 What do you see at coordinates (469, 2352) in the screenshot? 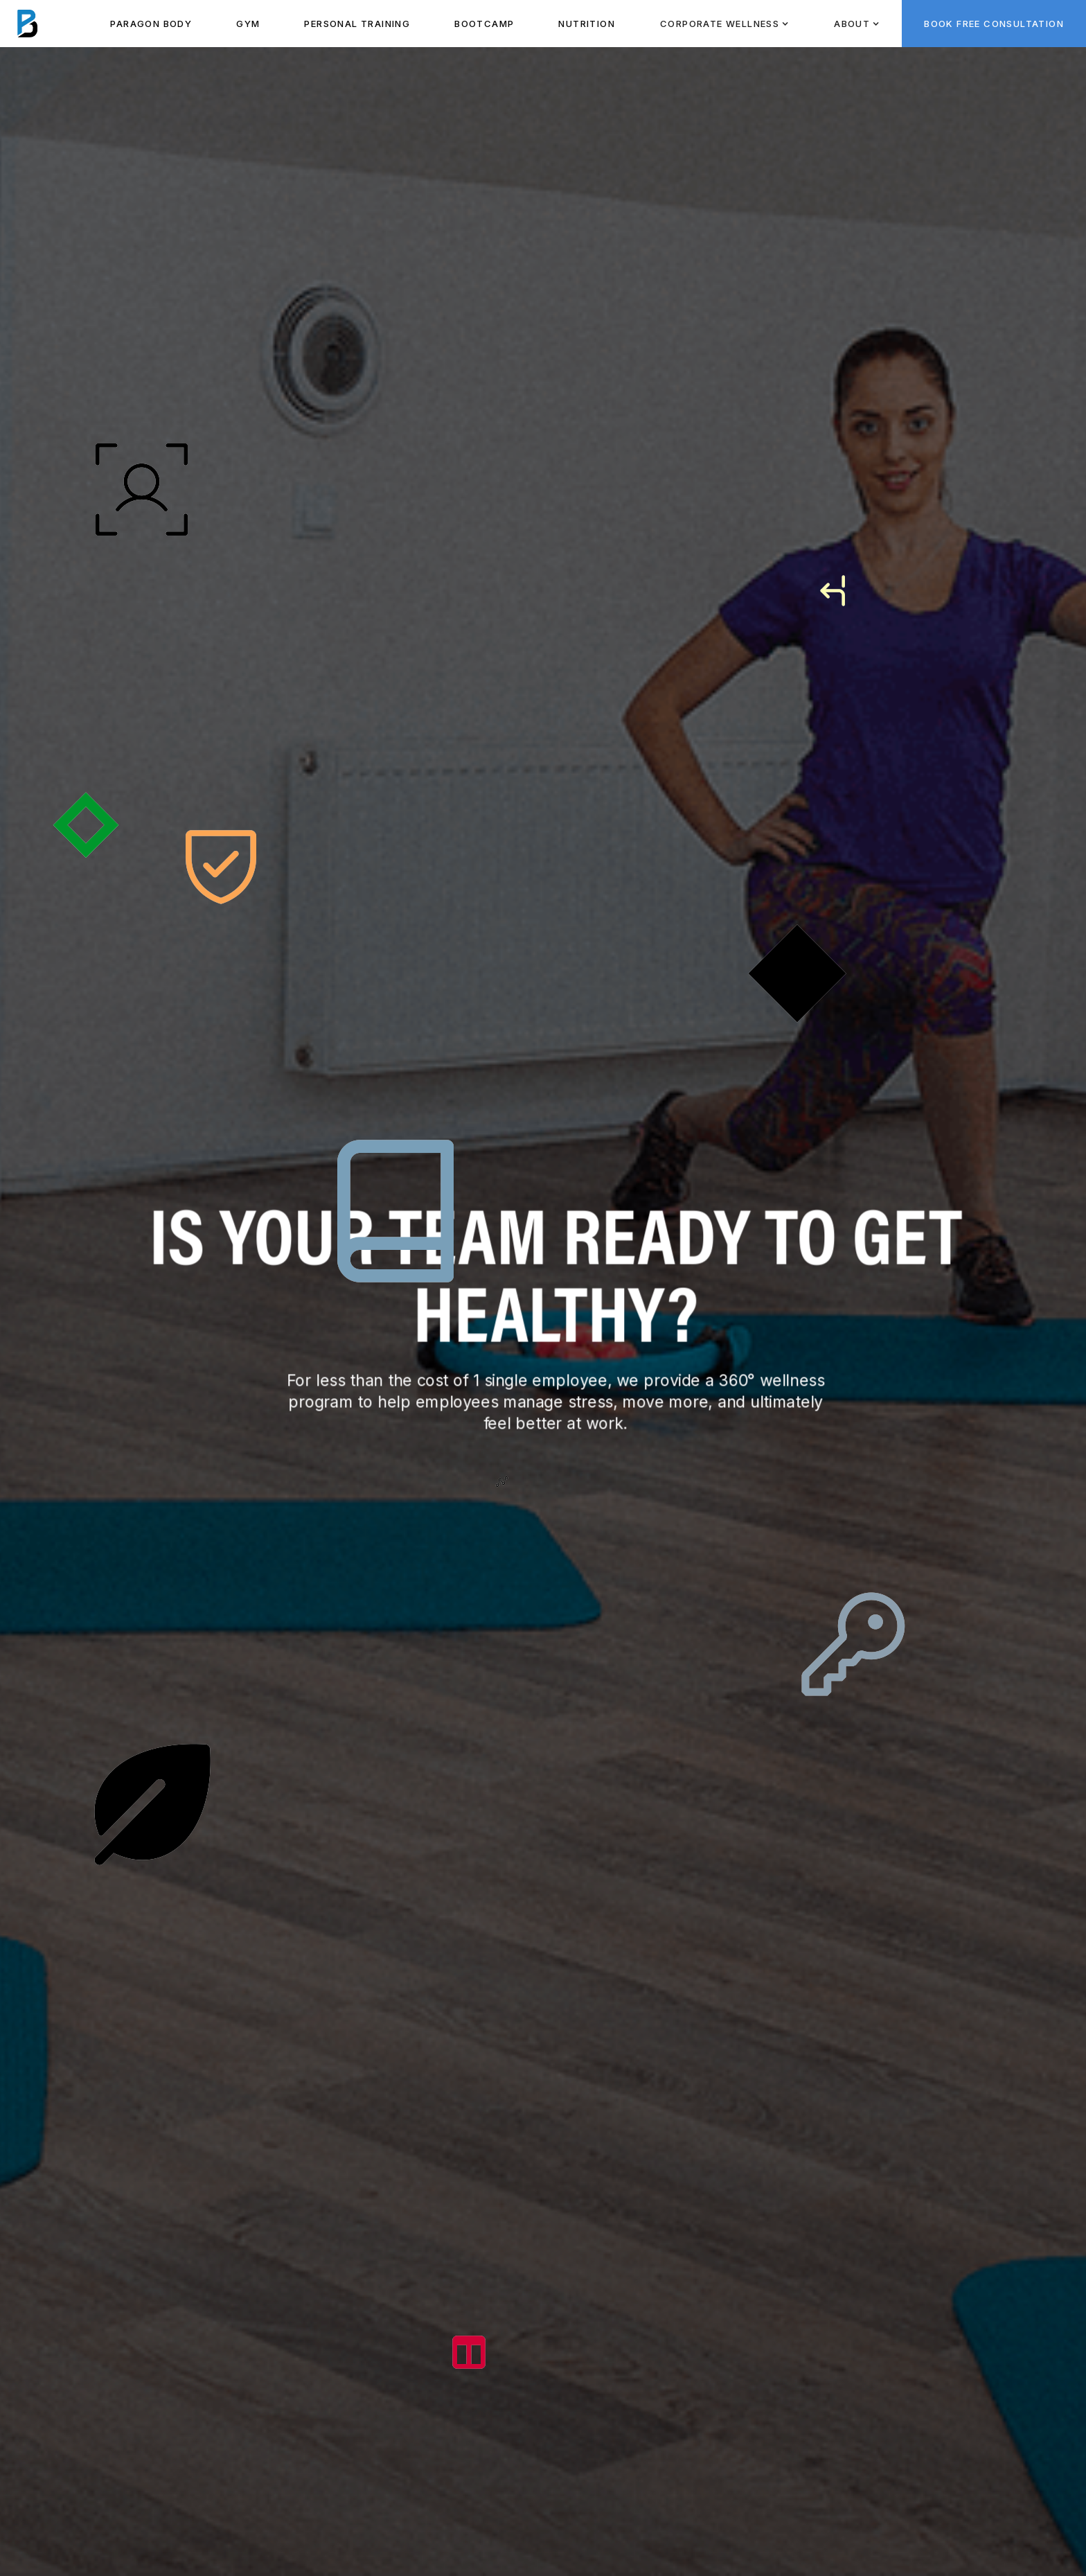
I see `switch to column view layout` at bounding box center [469, 2352].